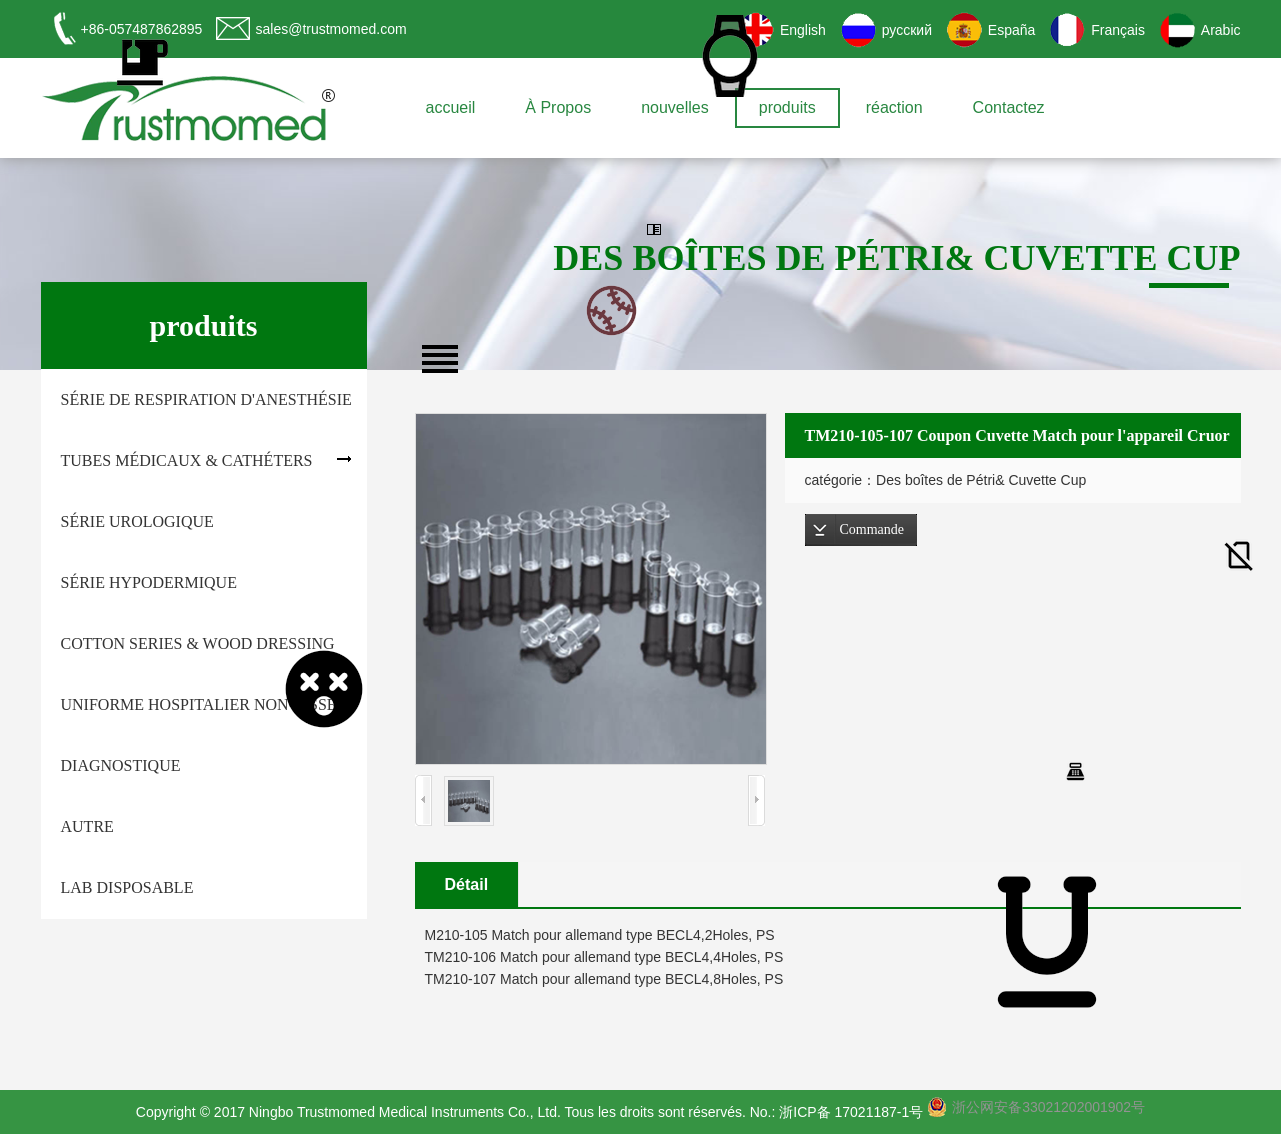 The height and width of the screenshot is (1134, 1281). Describe the element at coordinates (344, 459) in the screenshot. I see `indicates no change or stable trend` at that location.